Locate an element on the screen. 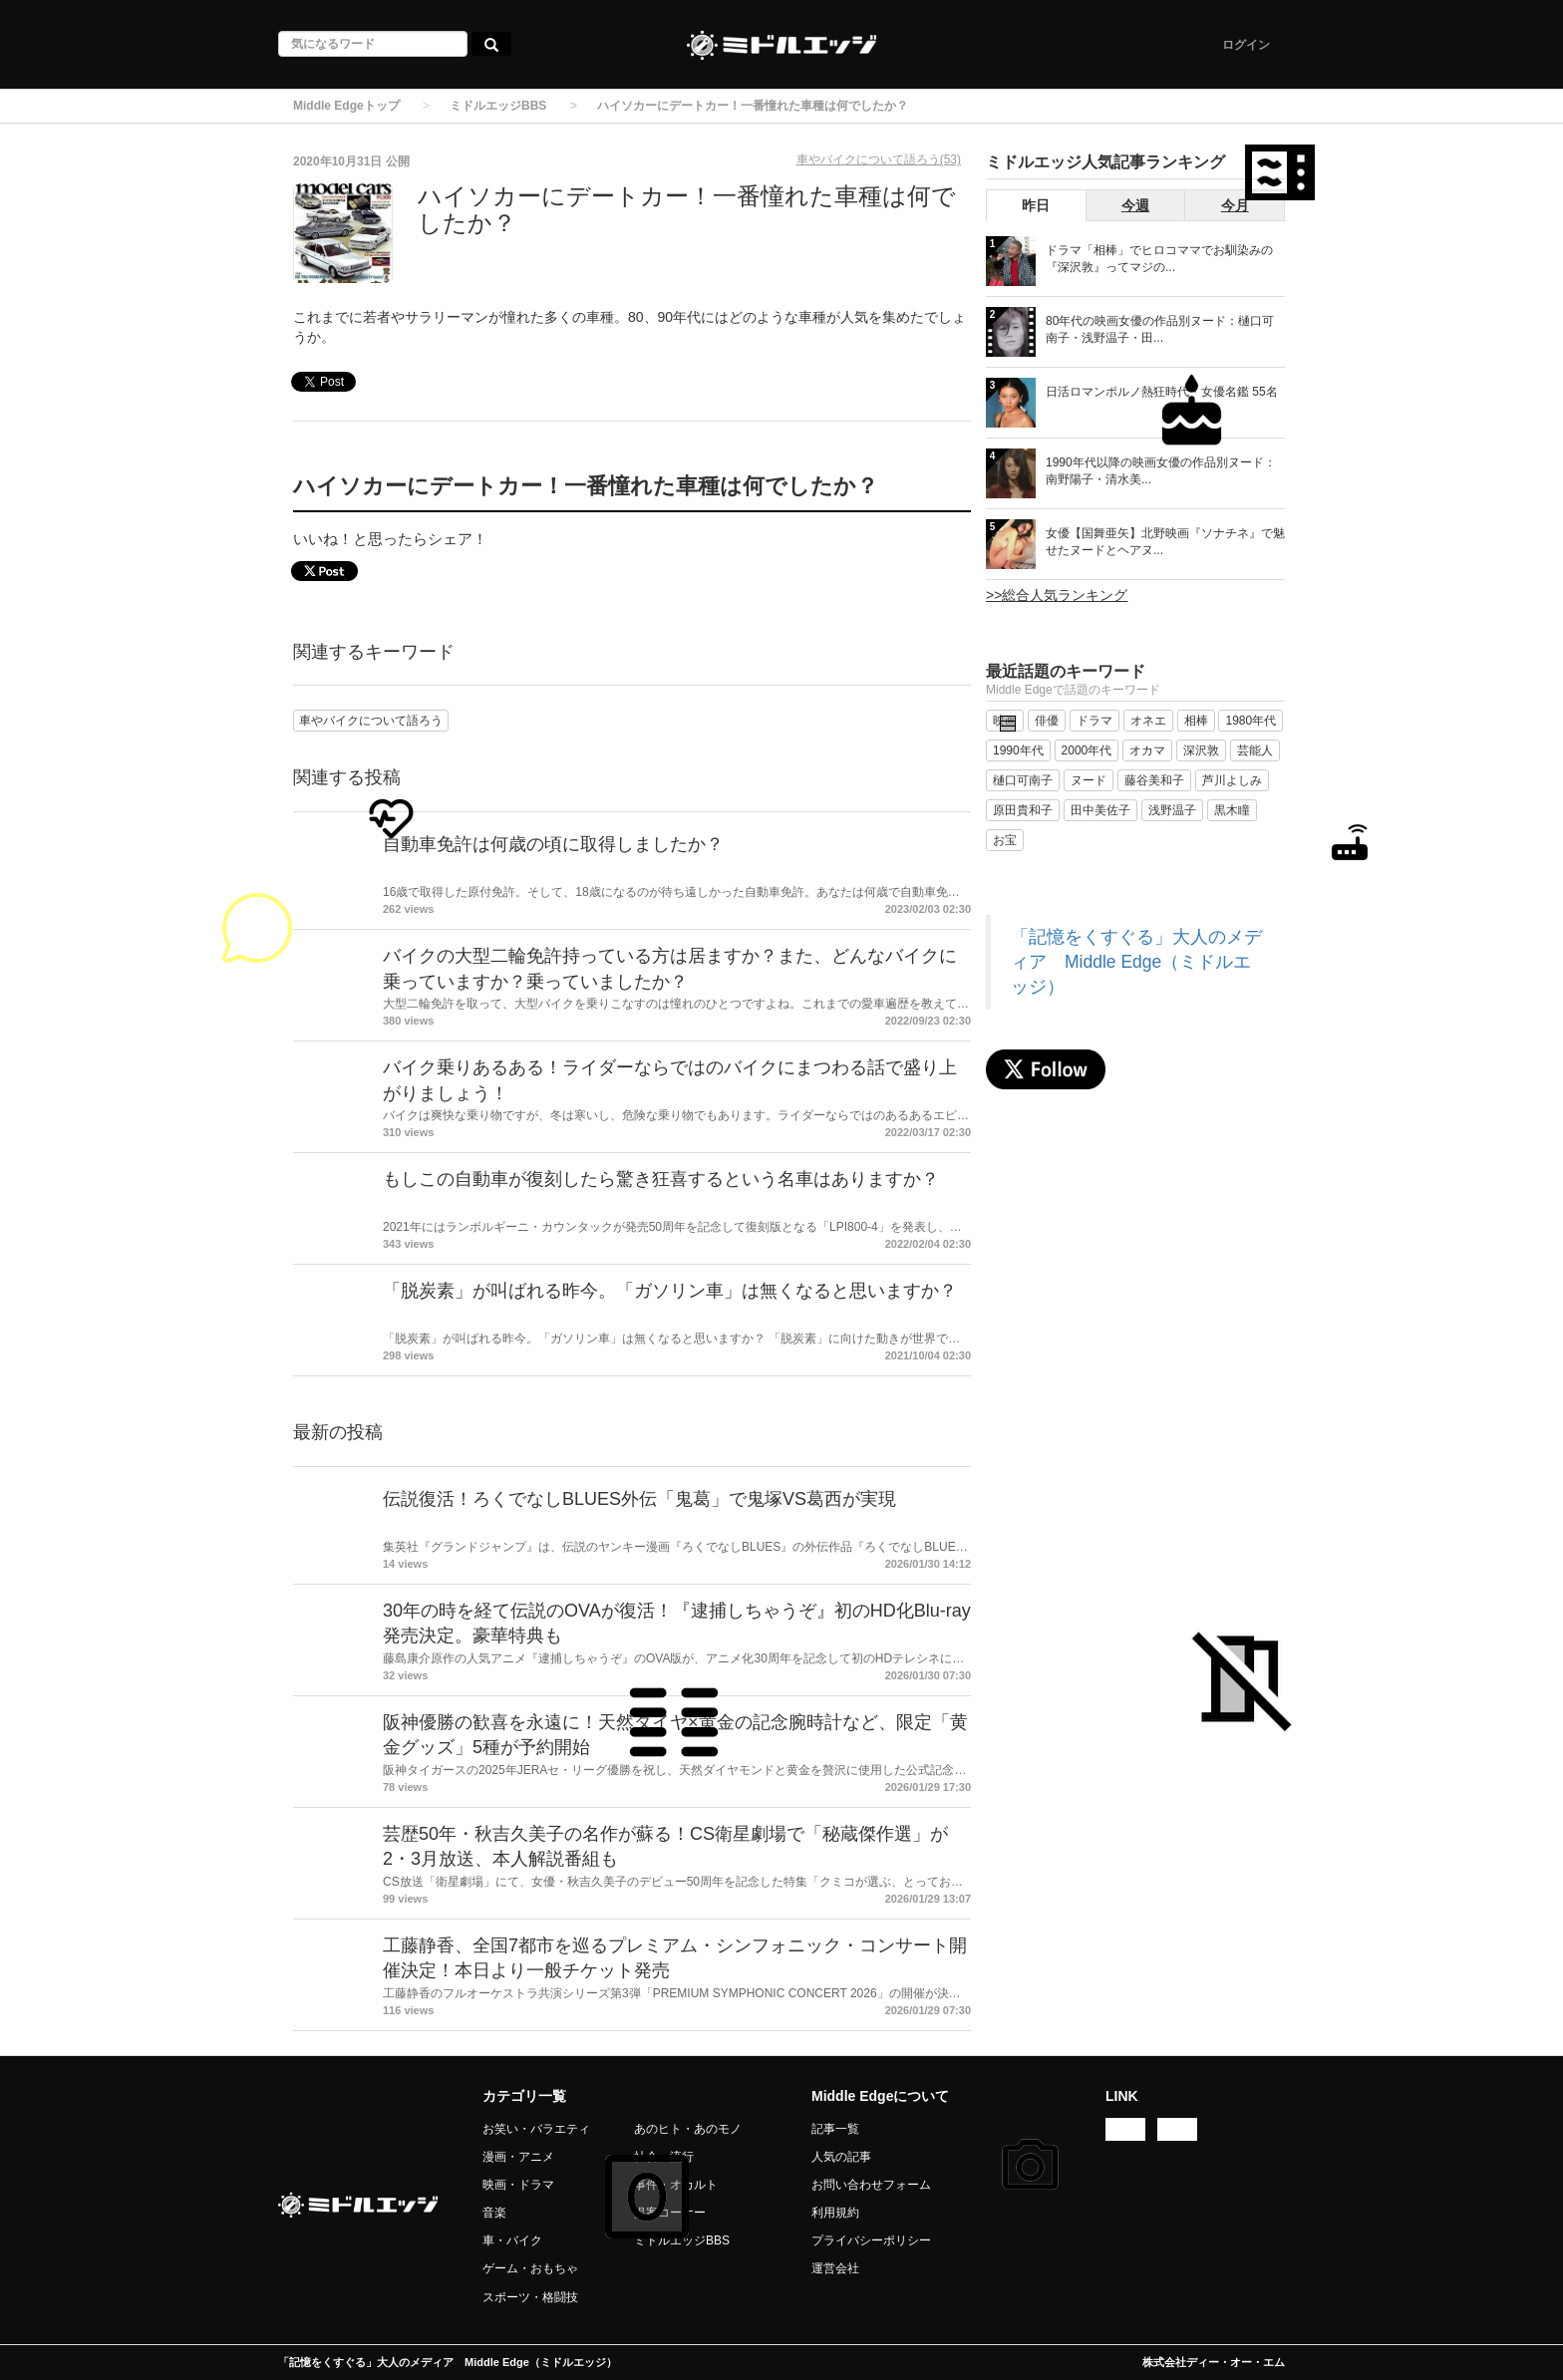 This screenshot has width=1563, height=2380. view data in row layout is located at coordinates (1008, 724).